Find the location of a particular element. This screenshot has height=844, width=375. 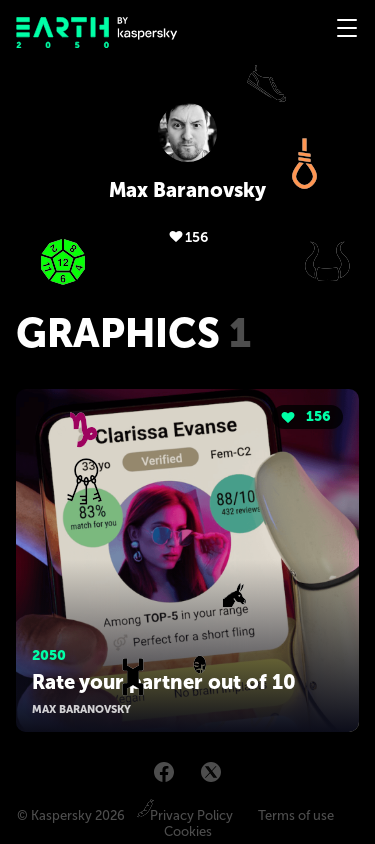

indicates a defeated or knocked out character is located at coordinates (199, 664).